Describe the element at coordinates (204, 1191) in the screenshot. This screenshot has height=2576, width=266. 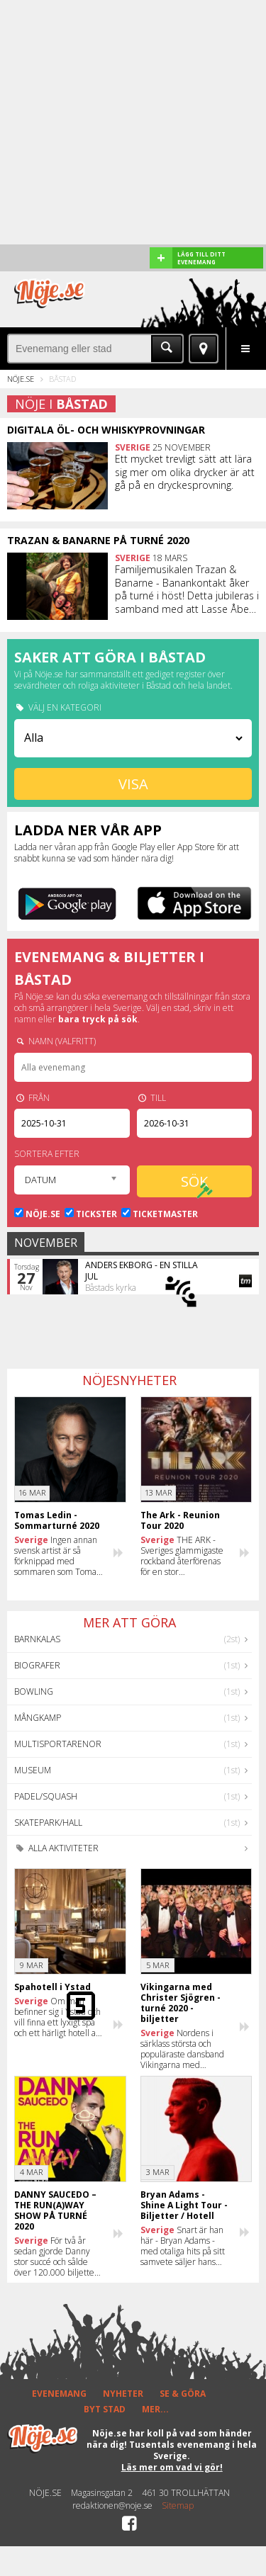
I see `access legal terms and conditions` at that location.